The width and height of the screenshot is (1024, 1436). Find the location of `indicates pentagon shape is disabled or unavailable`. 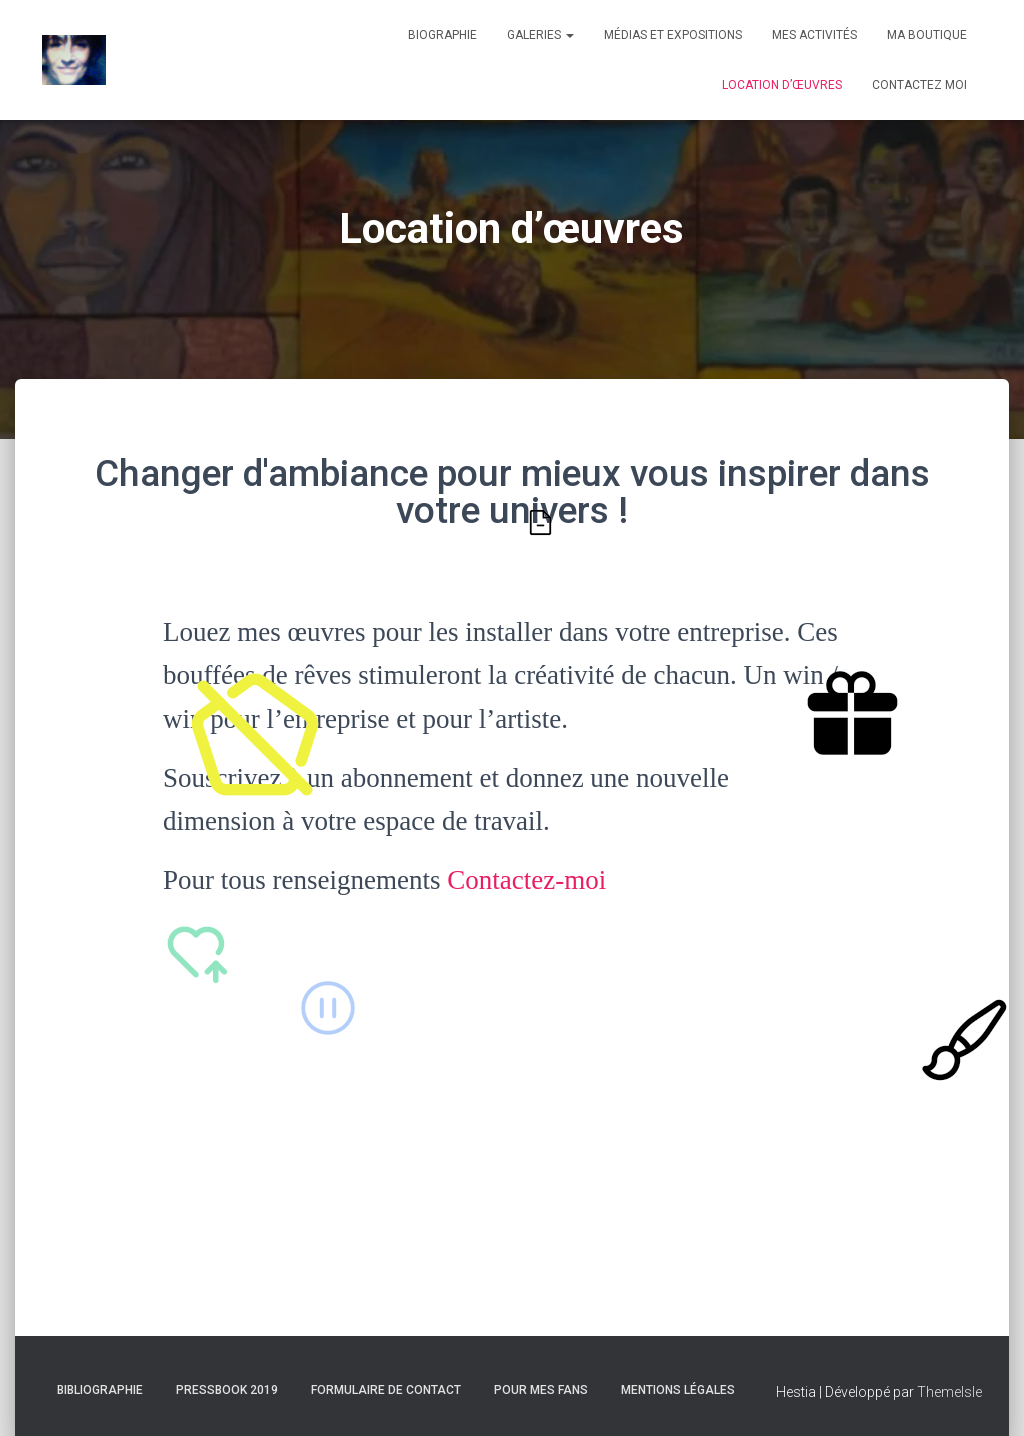

indicates pentagon shape is disabled or unavailable is located at coordinates (255, 738).